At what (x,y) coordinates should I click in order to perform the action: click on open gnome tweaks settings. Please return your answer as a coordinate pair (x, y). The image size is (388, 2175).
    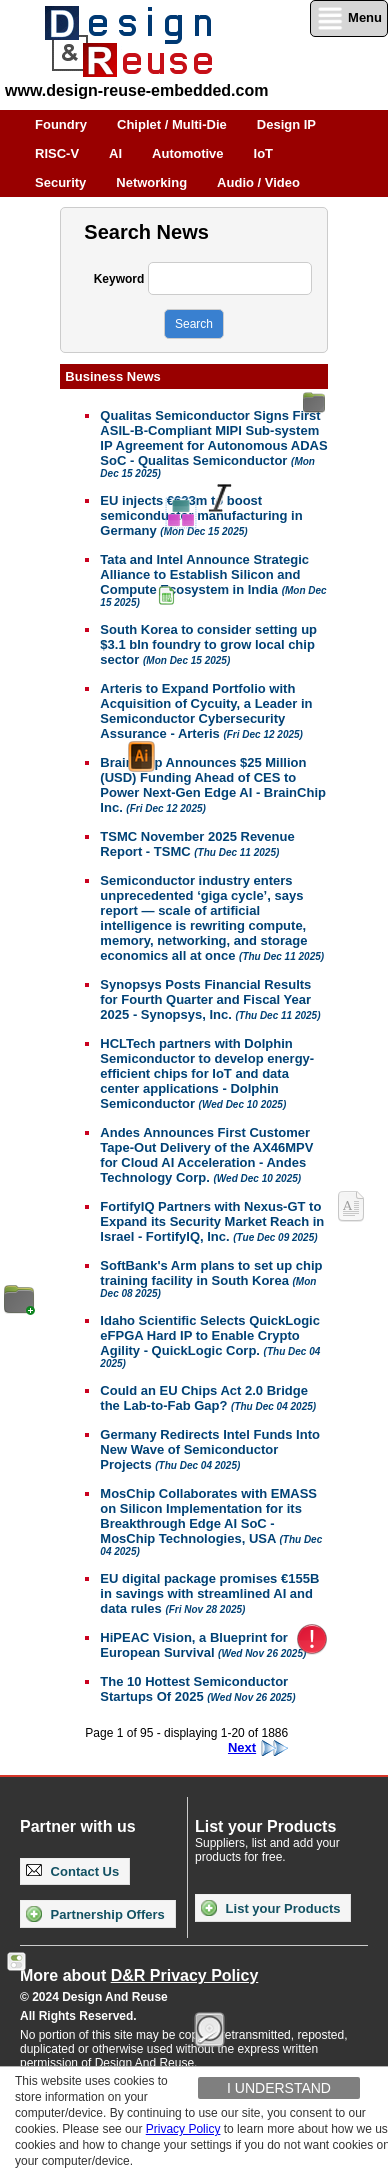
    Looking at the image, I should click on (16, 1961).